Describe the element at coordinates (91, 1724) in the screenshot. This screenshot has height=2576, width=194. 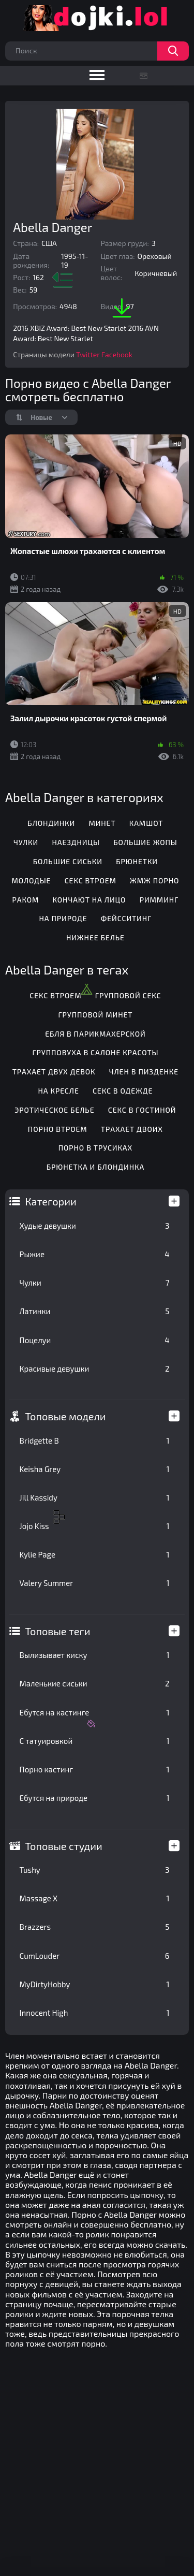
I see `fill an area with color` at that location.